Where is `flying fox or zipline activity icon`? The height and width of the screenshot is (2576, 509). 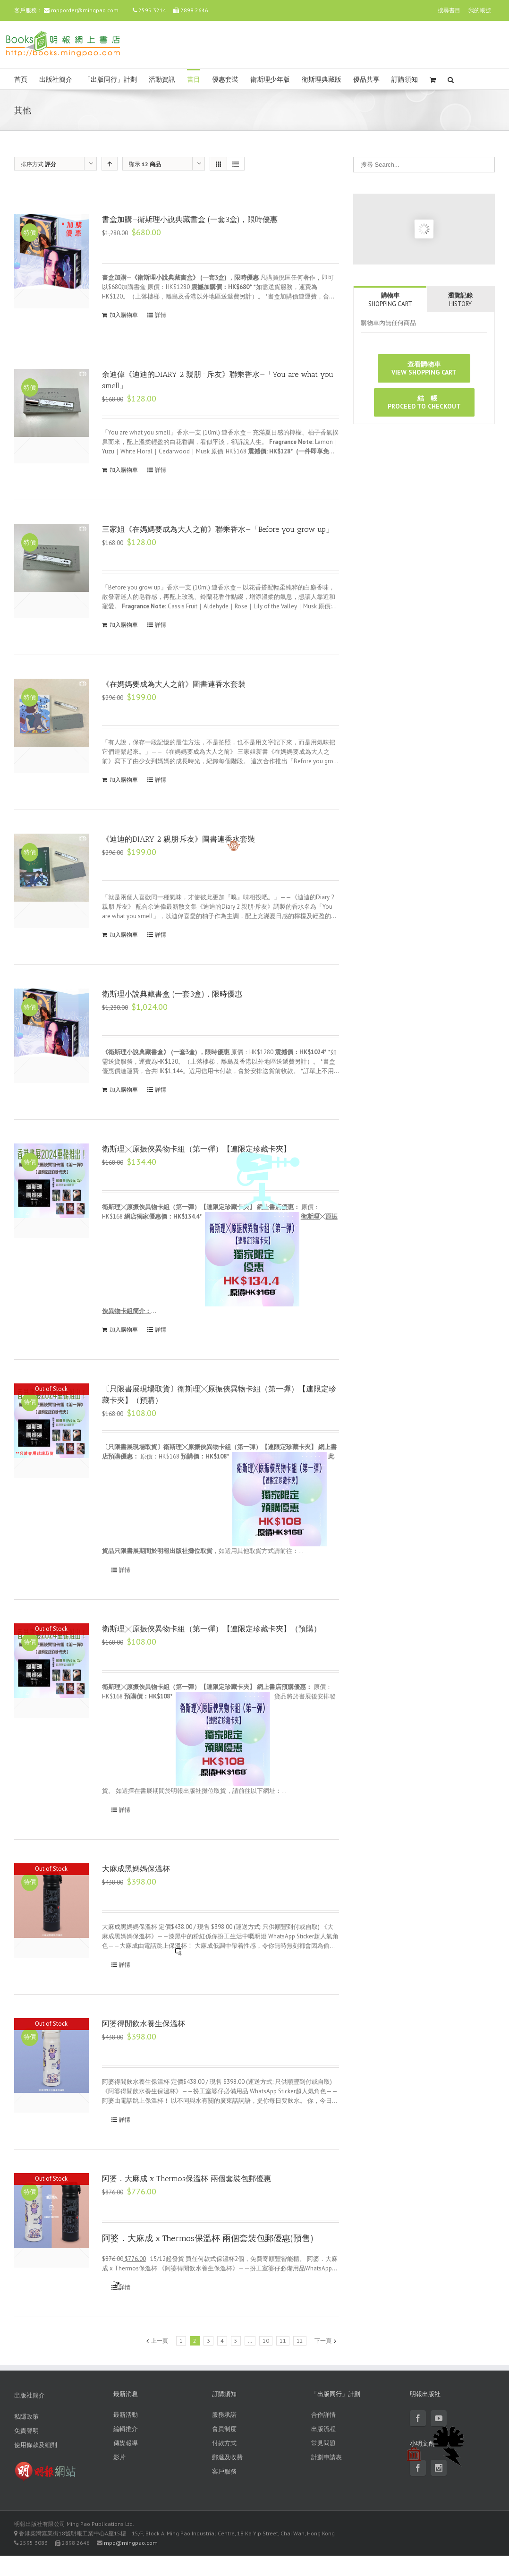 flying fox or zipline activity icon is located at coordinates (117, 2286).